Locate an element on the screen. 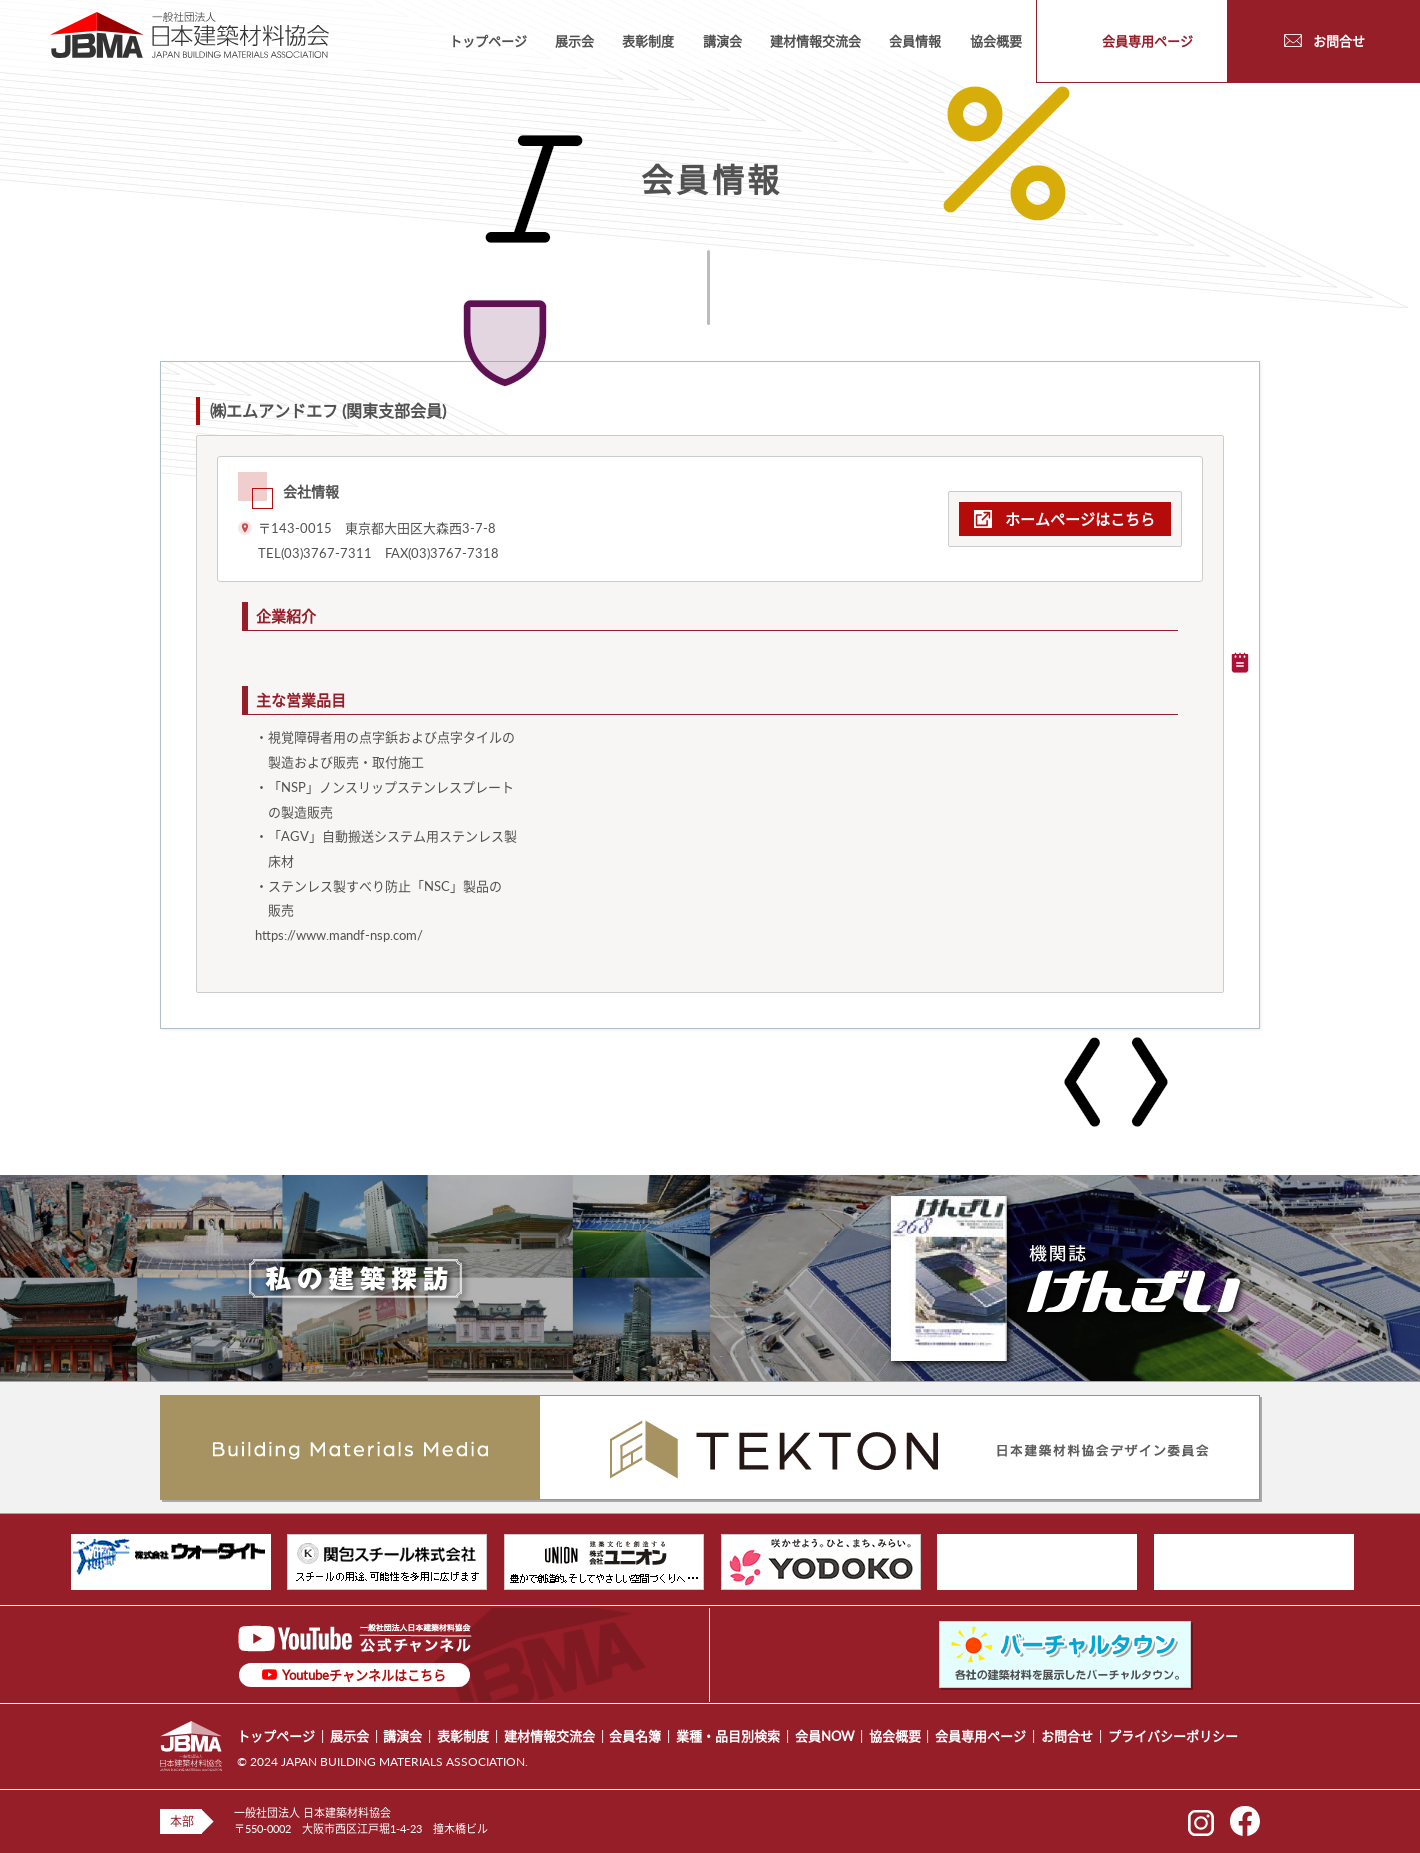  access security or privacy settings is located at coordinates (505, 338).